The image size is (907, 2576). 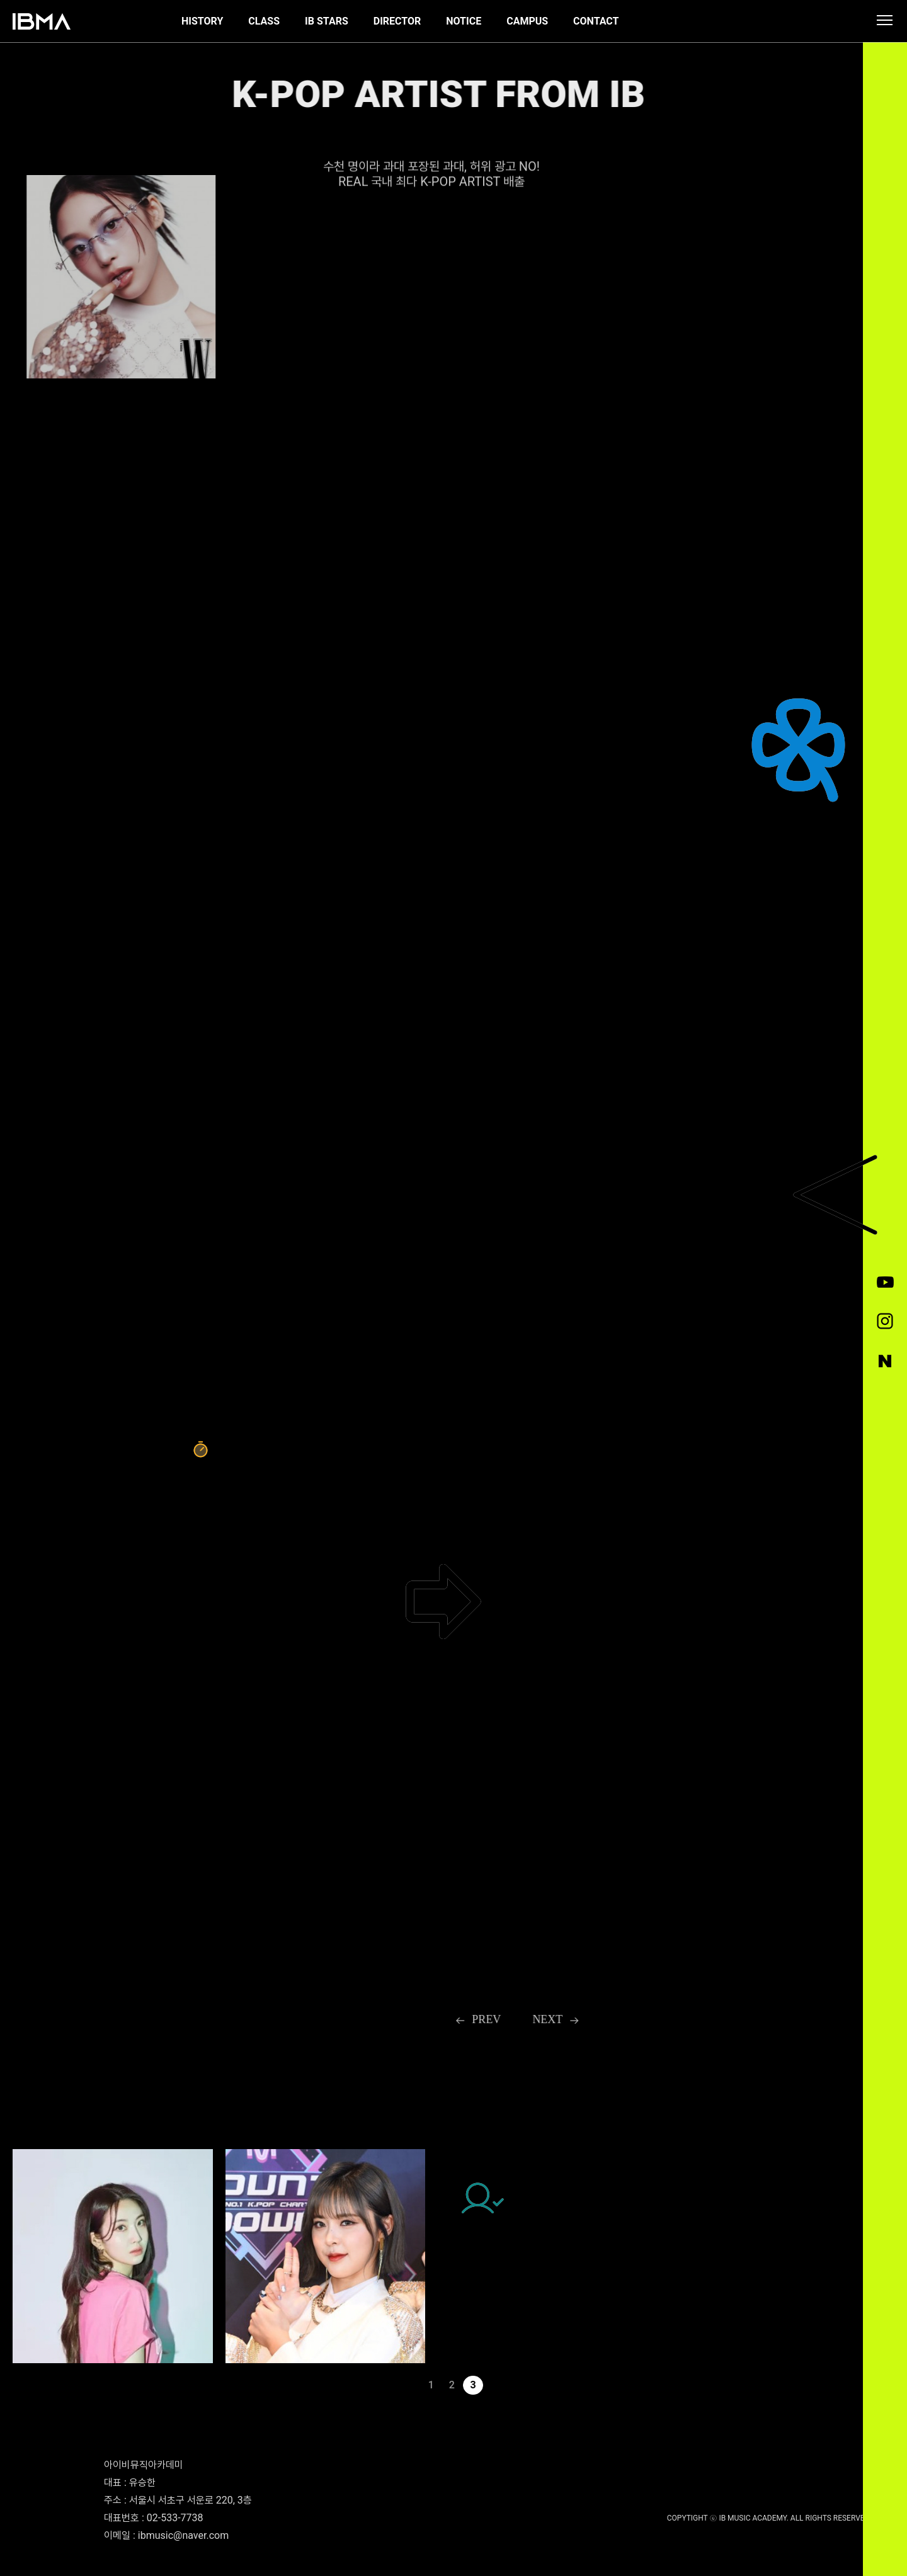 I want to click on go back to the previous screen, so click(x=837, y=1194).